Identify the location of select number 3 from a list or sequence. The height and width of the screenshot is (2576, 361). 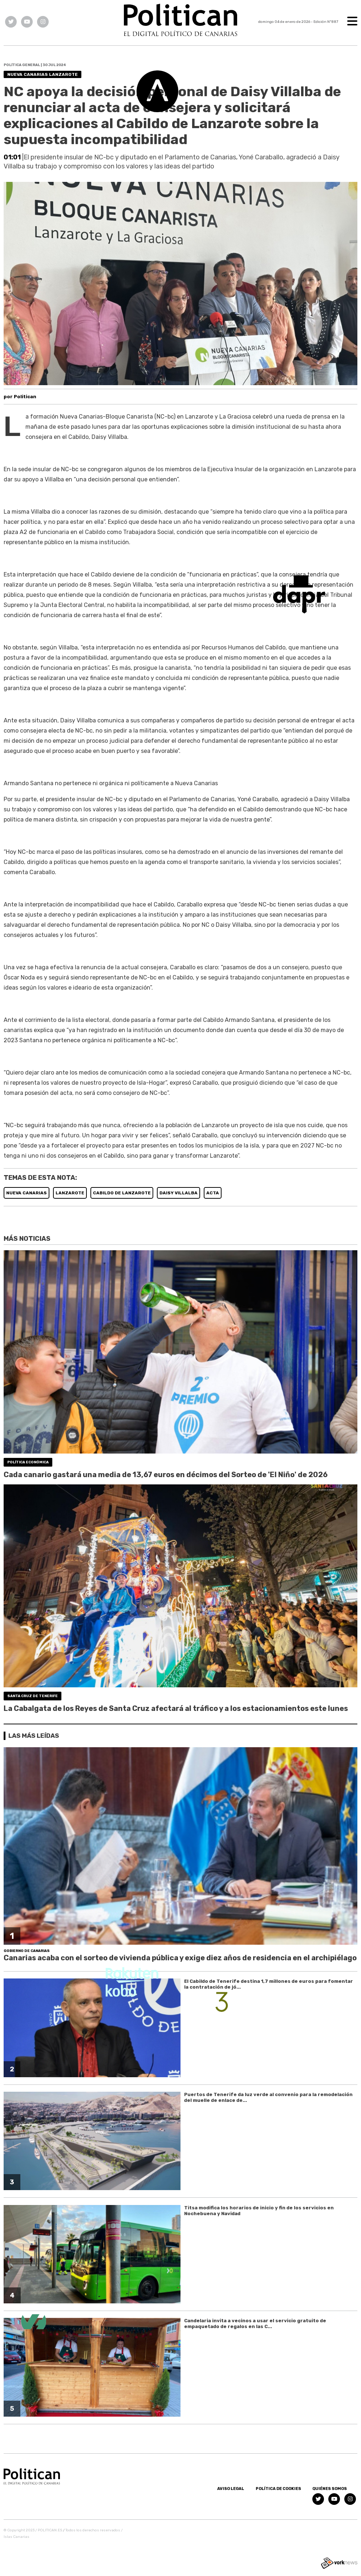
(222, 2002).